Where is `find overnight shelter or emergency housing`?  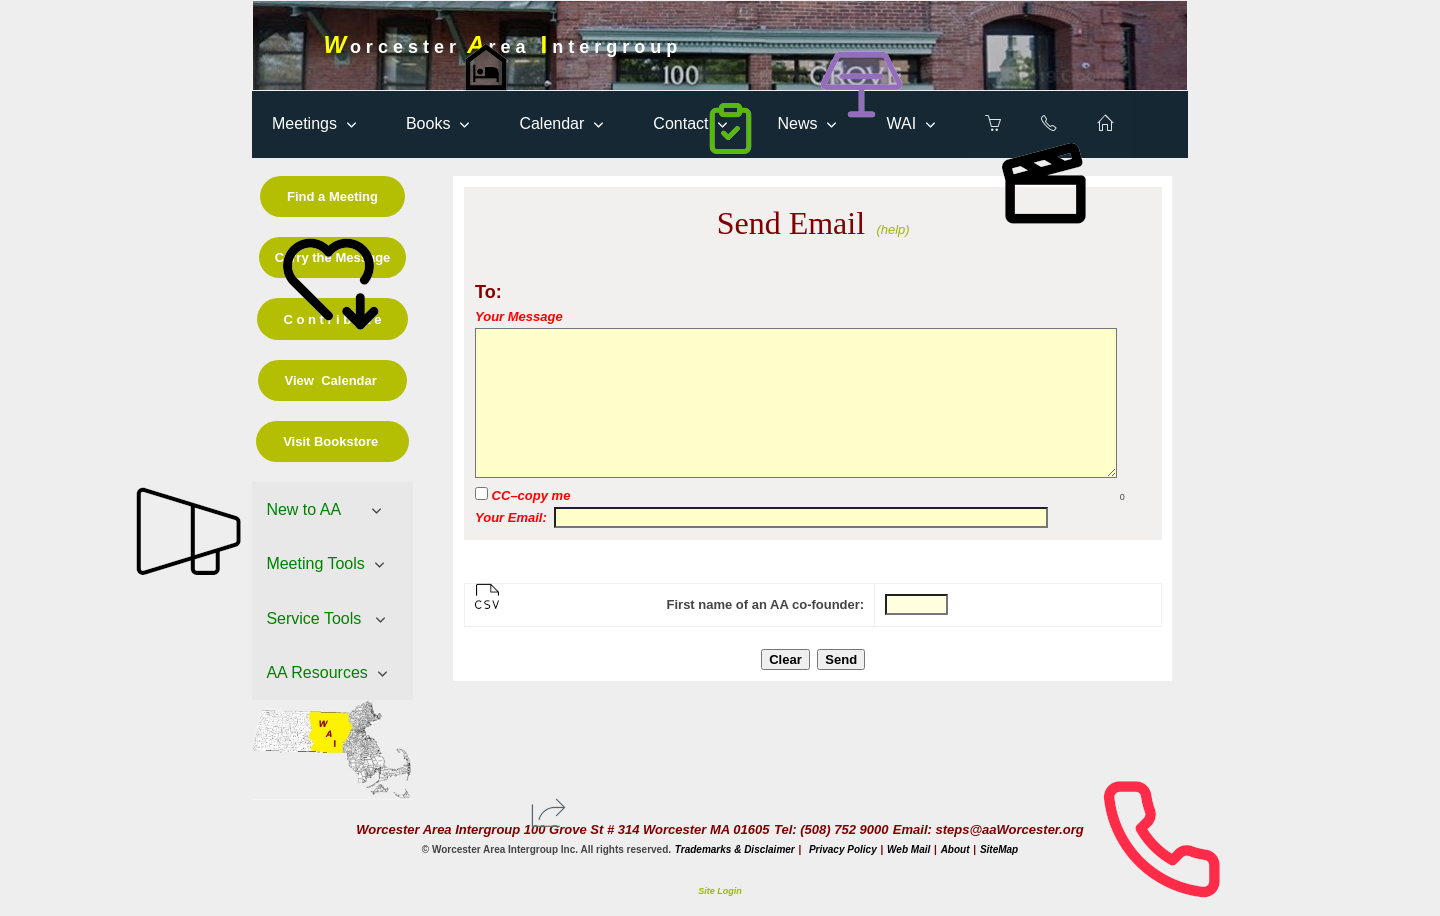
find overnight shelter or emergency housing is located at coordinates (486, 67).